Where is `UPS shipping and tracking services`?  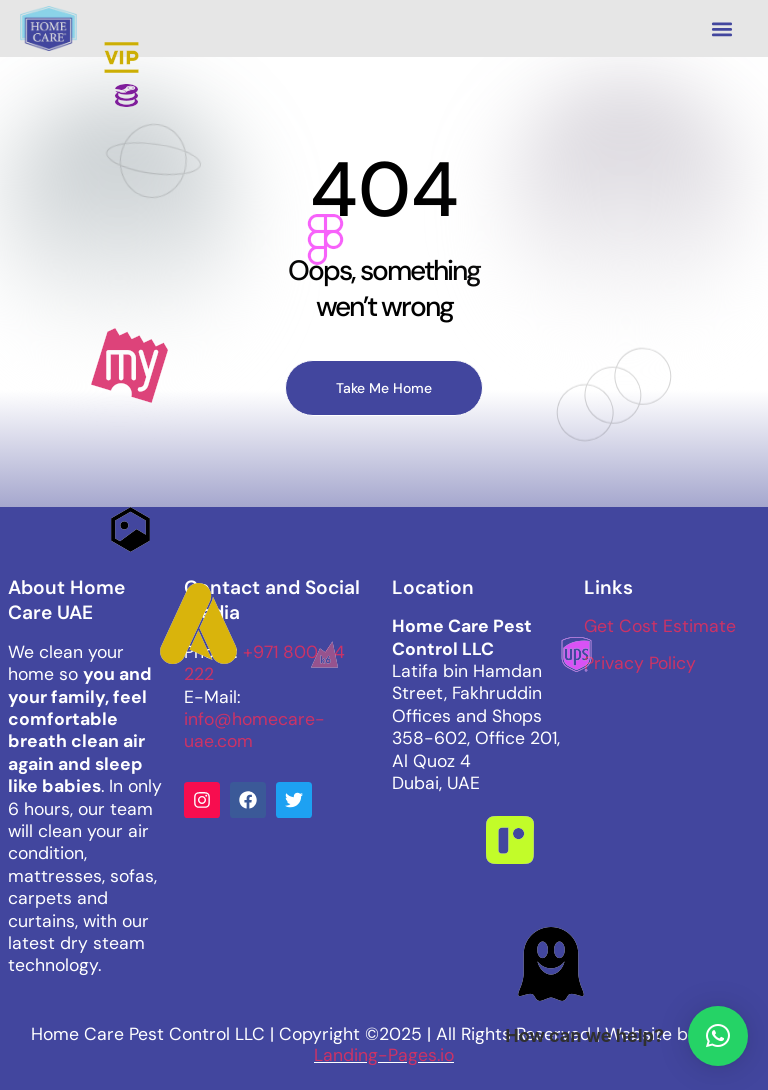 UPS shipping and tracking services is located at coordinates (576, 654).